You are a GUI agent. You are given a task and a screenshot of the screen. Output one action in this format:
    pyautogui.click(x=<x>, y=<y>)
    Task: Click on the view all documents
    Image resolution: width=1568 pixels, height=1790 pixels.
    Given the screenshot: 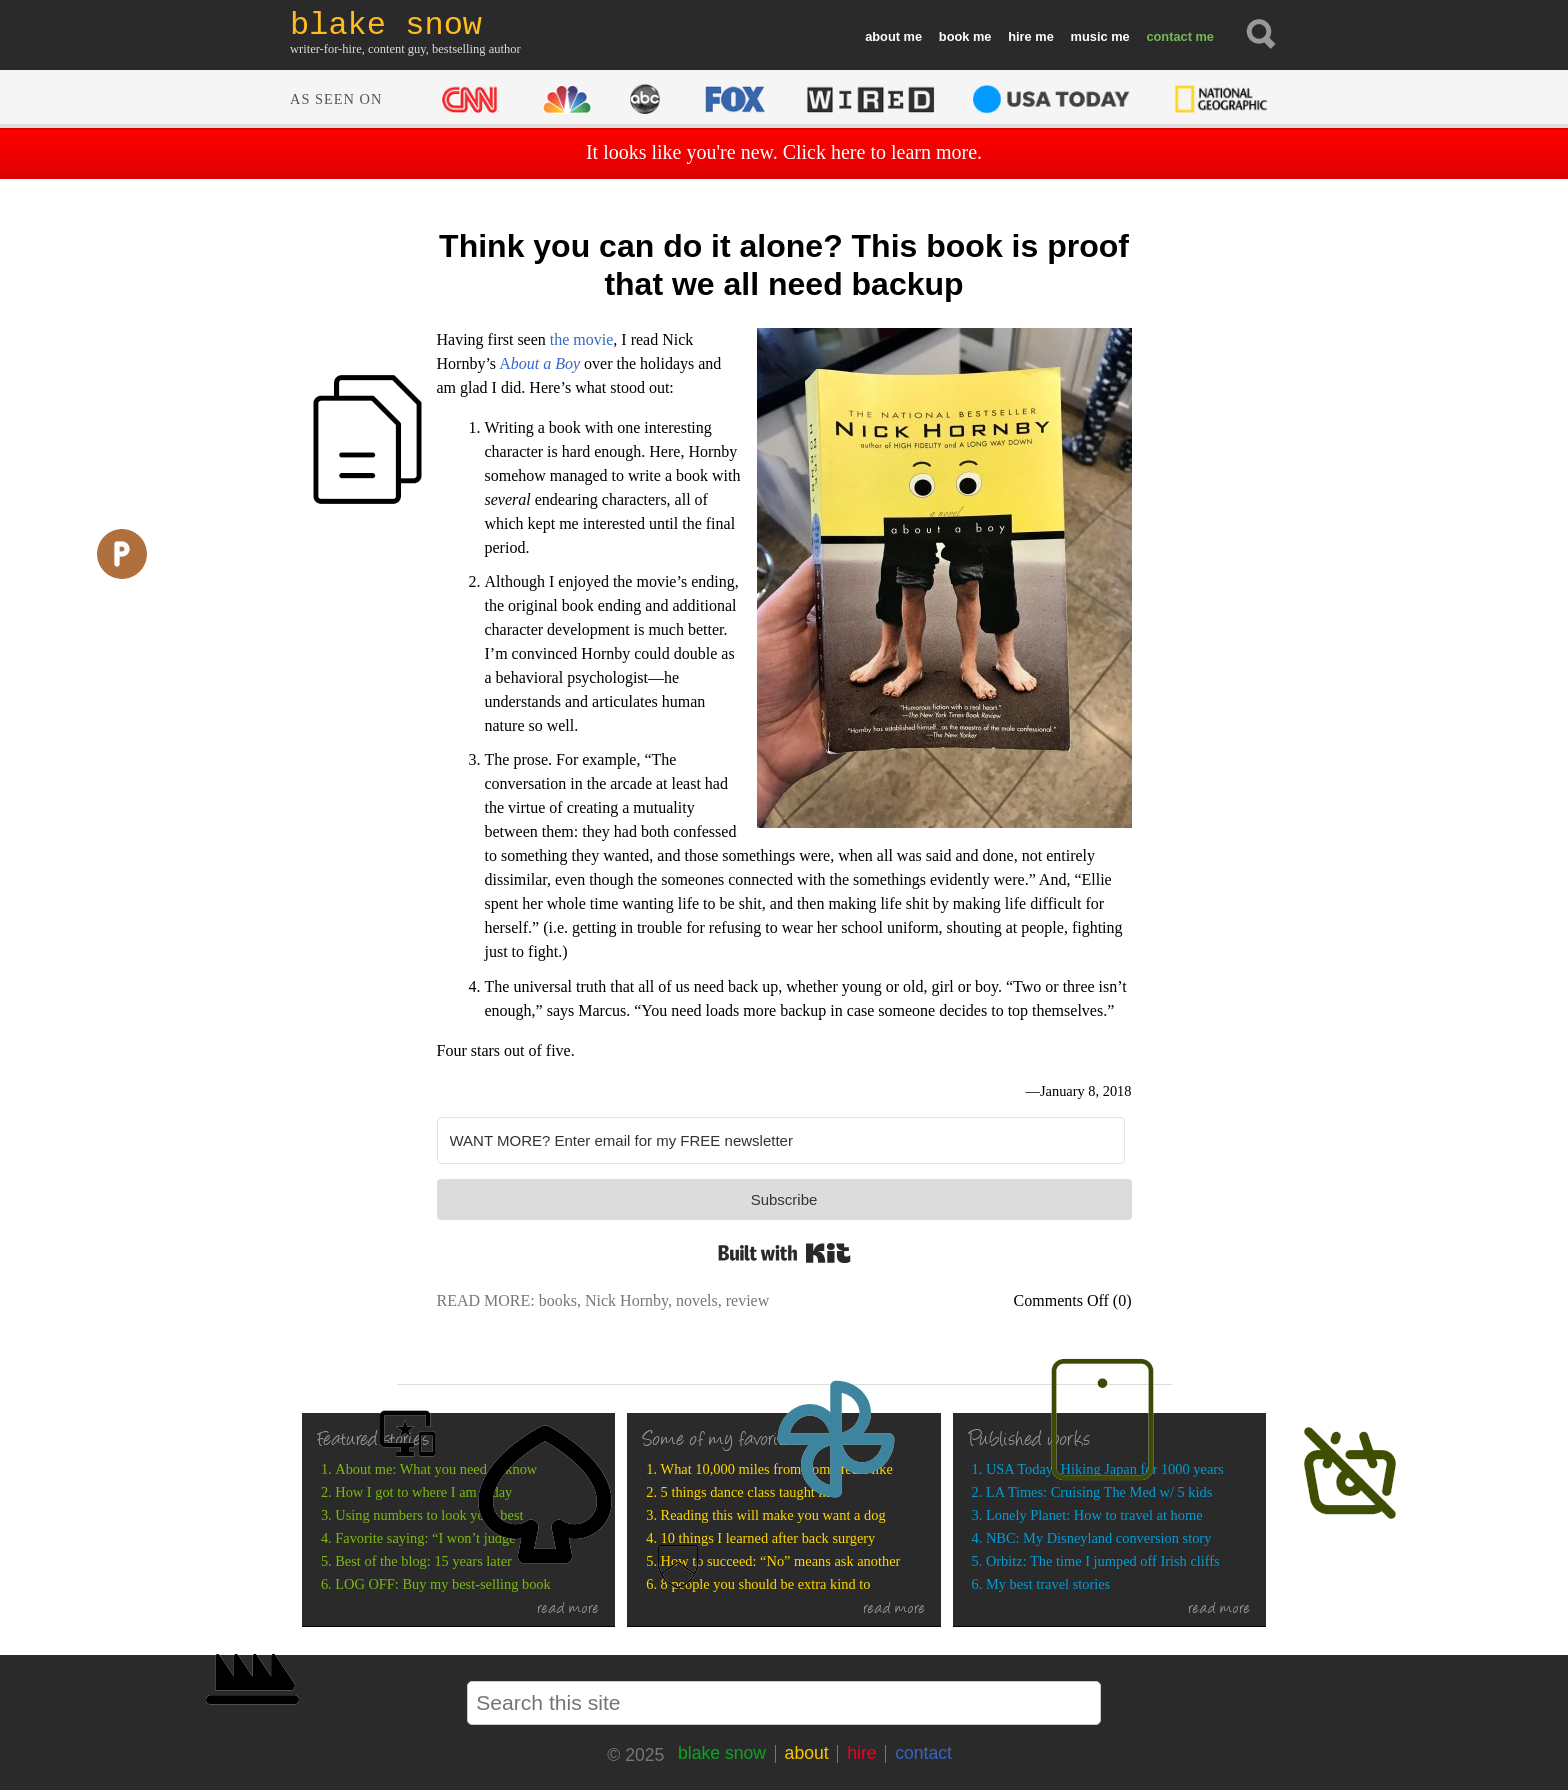 What is the action you would take?
    pyautogui.click(x=367, y=439)
    